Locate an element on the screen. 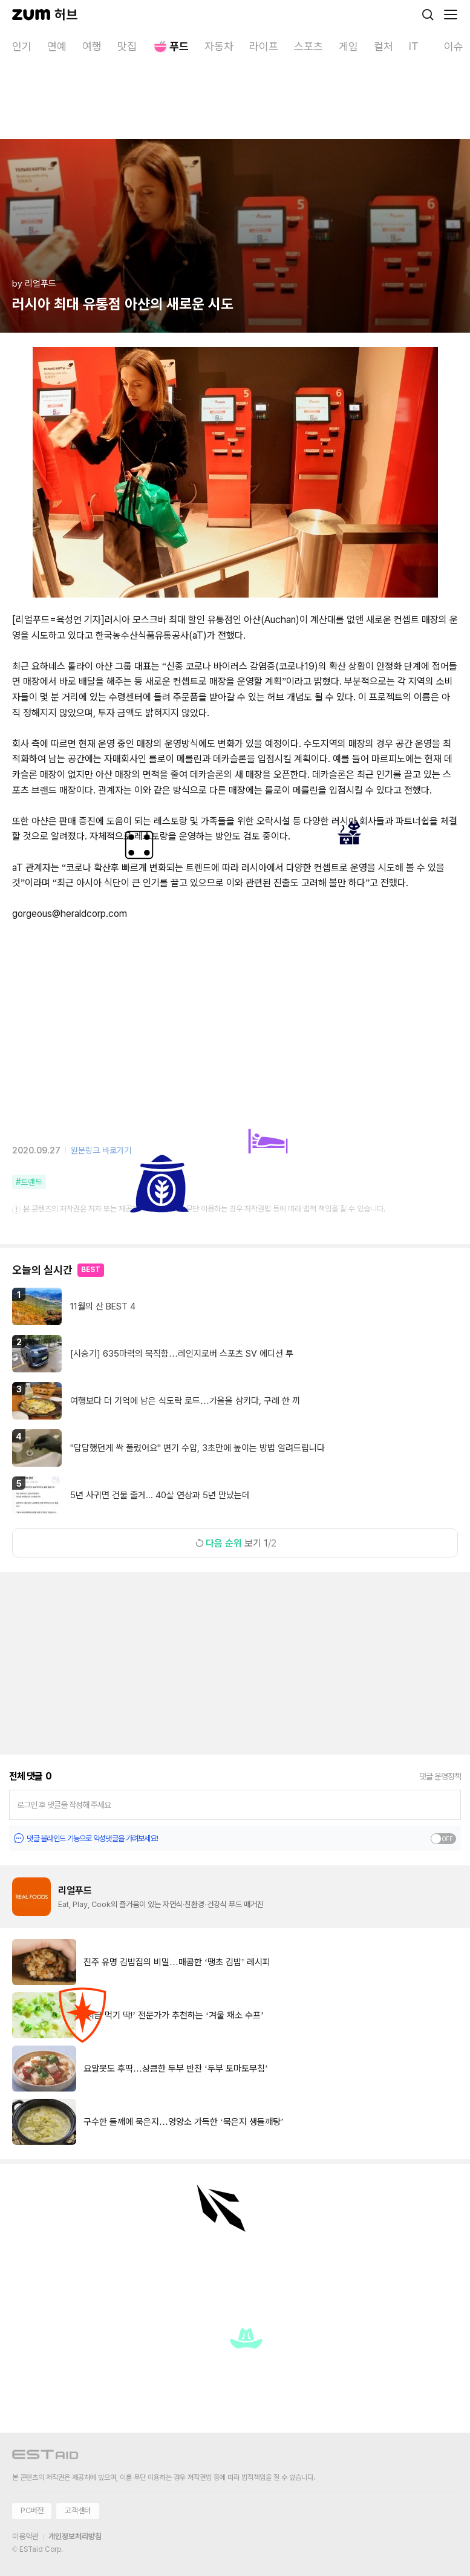 The width and height of the screenshot is (470, 2576). activate shield or defense mode is located at coordinates (82, 2015).